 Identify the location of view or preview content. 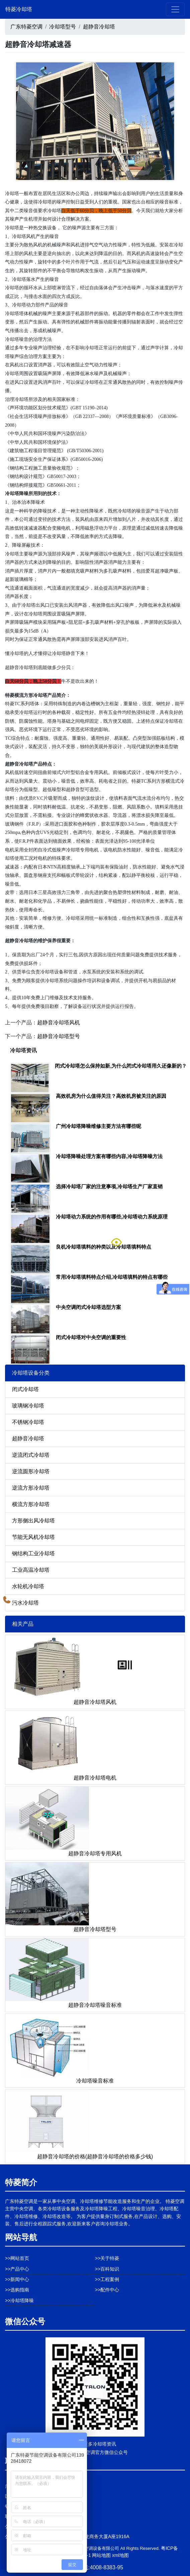
(116, 1242).